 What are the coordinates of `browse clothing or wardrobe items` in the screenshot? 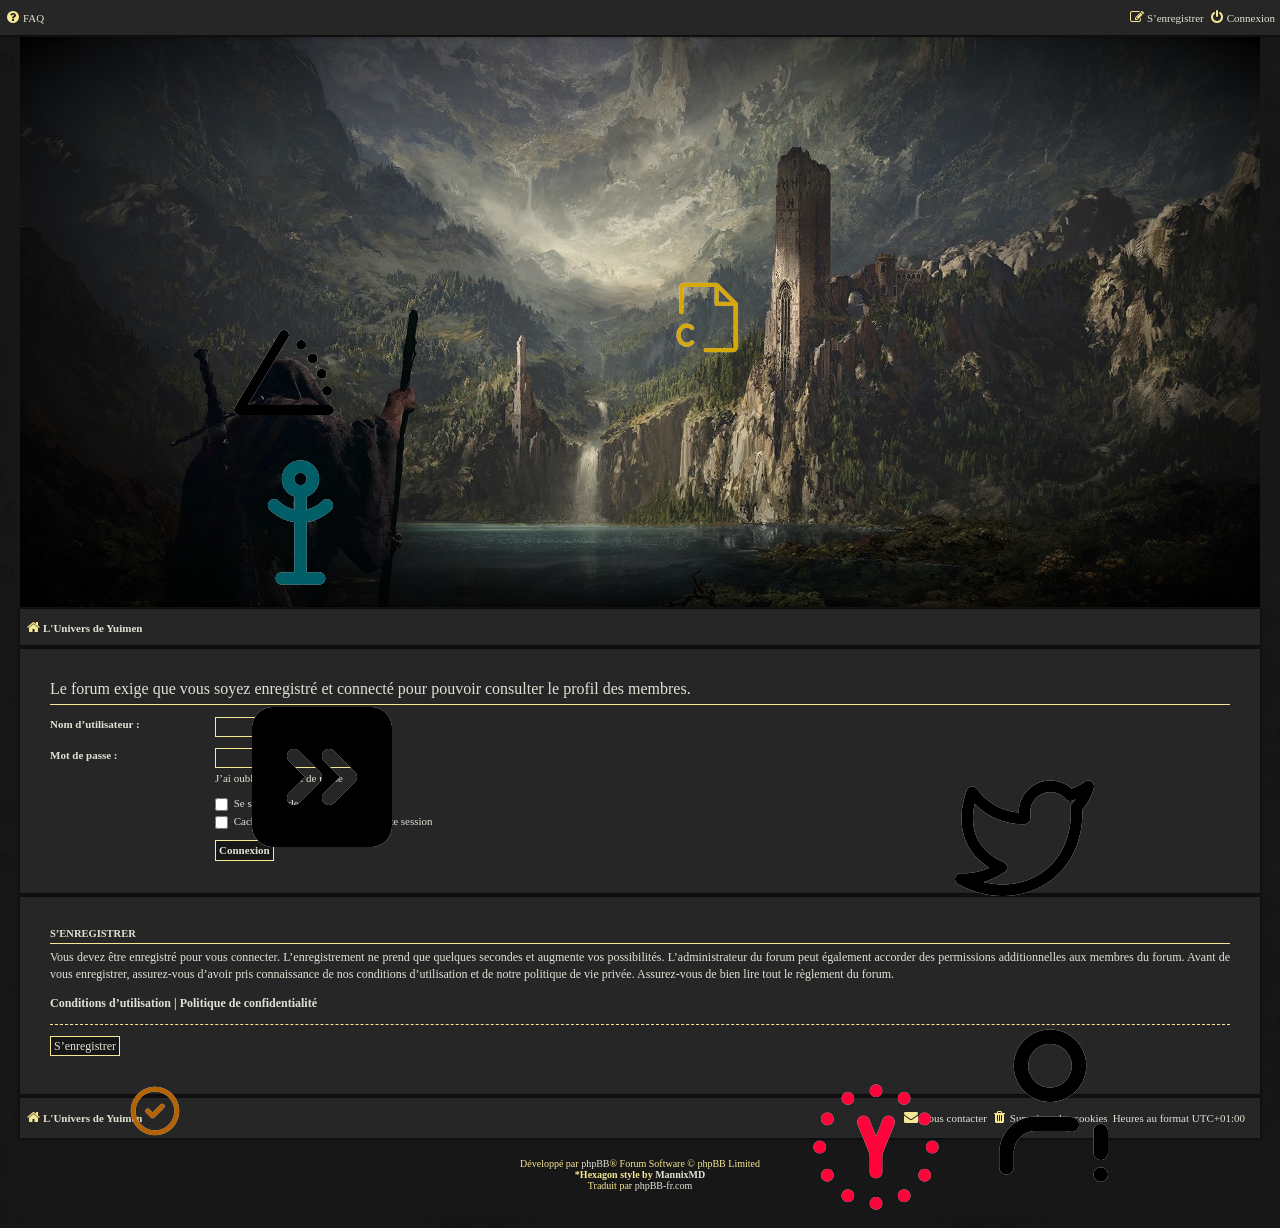 It's located at (300, 522).